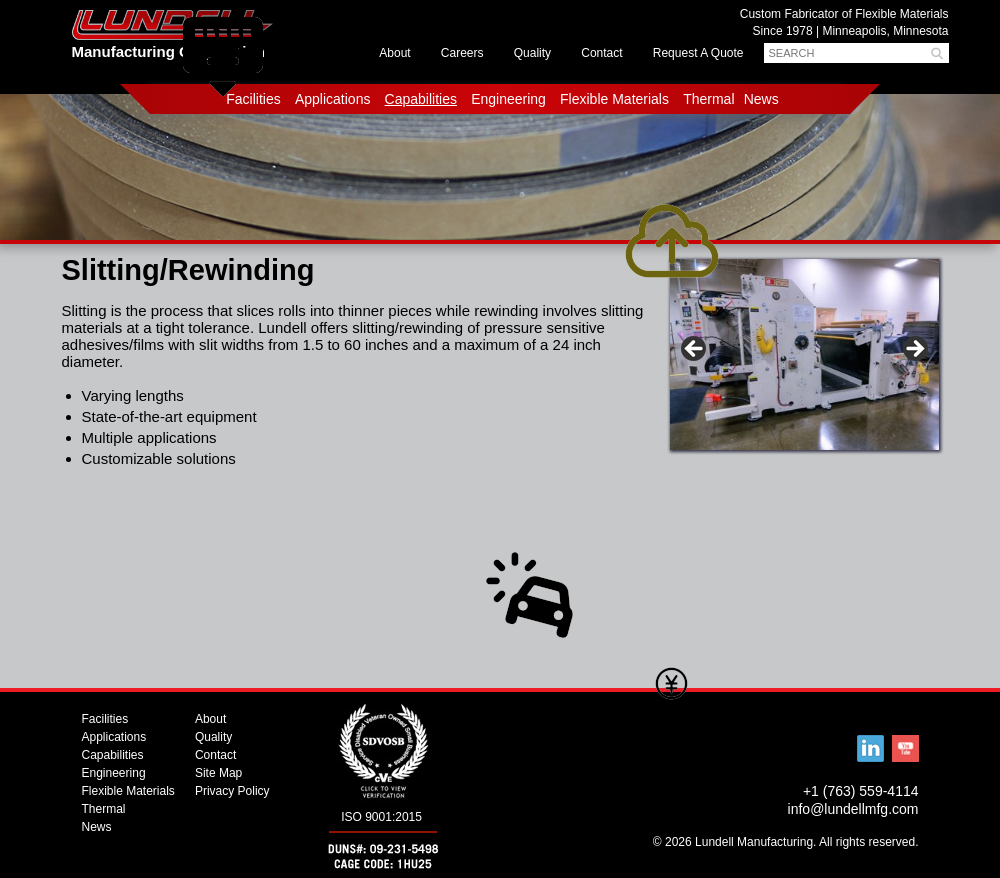  Describe the element at coordinates (223, 53) in the screenshot. I see `hide the on-screen keyboard` at that location.